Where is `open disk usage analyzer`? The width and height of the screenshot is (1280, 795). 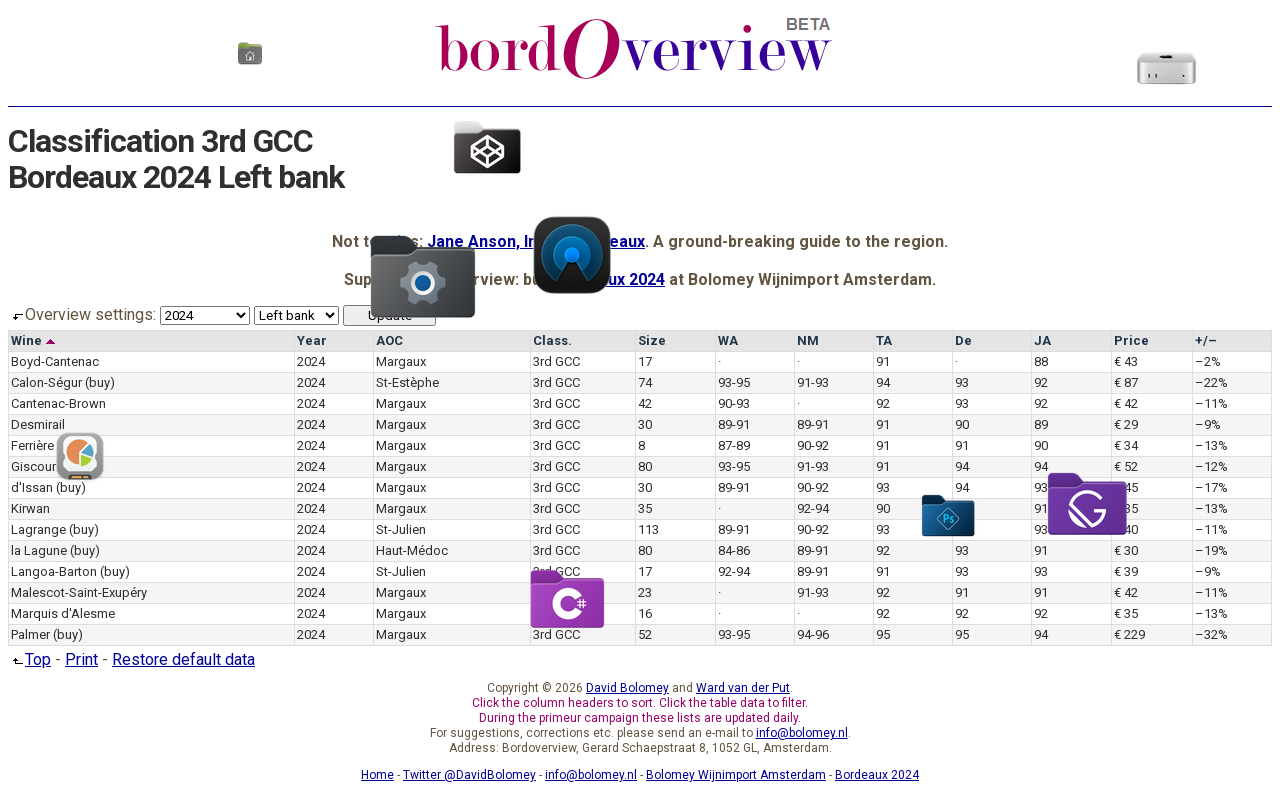 open disk usage analyzer is located at coordinates (80, 457).